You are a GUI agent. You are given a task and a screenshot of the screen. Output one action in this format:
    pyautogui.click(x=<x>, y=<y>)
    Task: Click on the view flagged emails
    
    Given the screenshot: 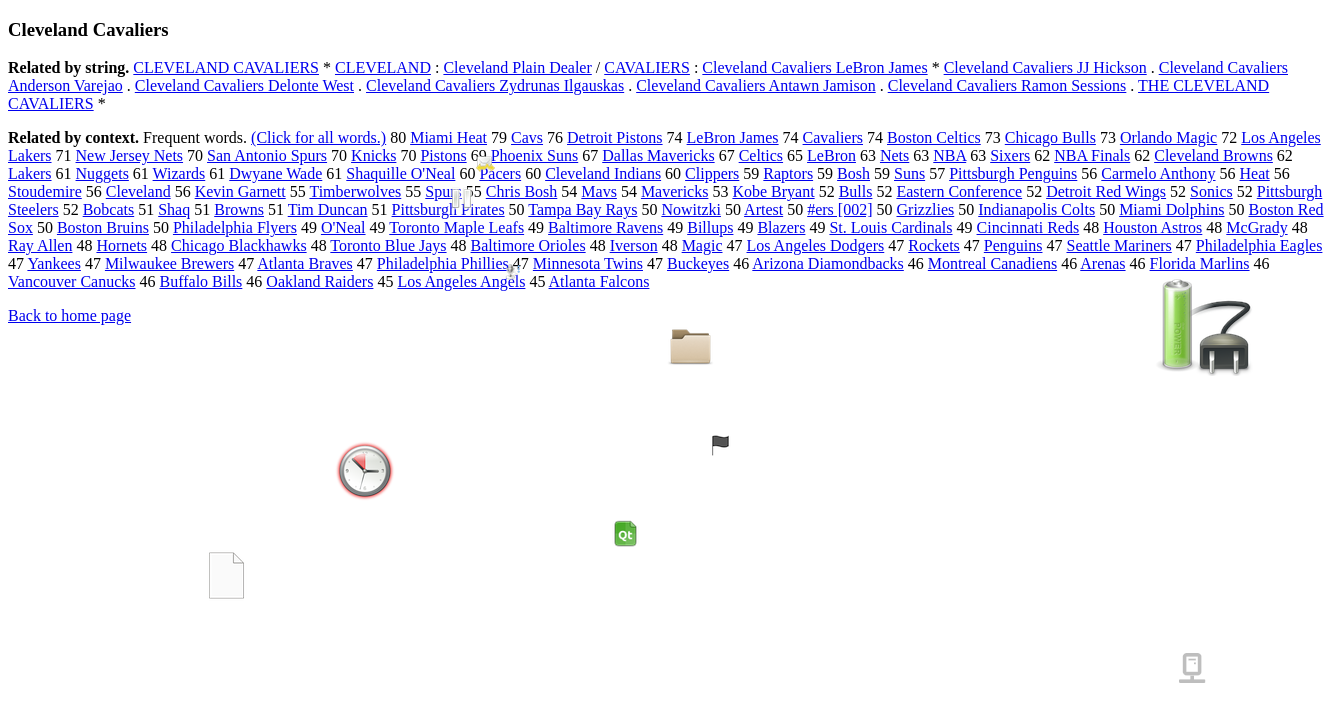 What is the action you would take?
    pyautogui.click(x=720, y=445)
    